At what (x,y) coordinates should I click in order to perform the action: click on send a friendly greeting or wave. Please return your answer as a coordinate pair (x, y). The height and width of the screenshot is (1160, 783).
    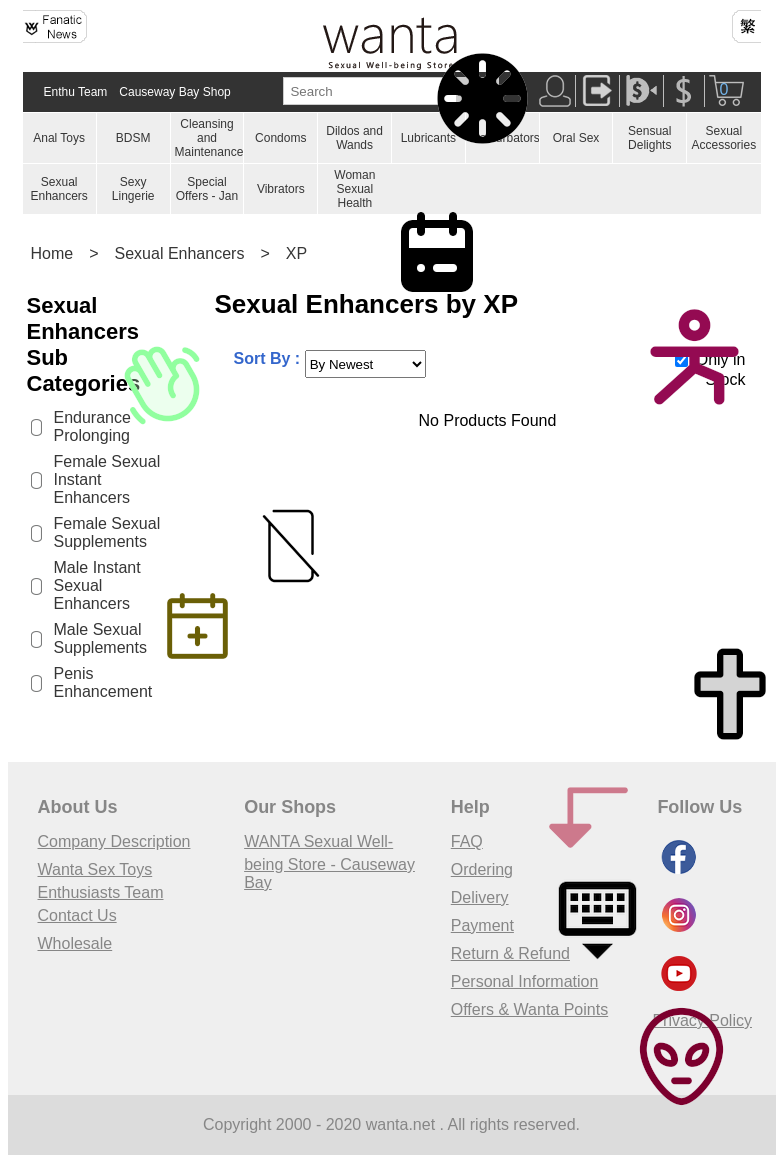
    Looking at the image, I should click on (162, 384).